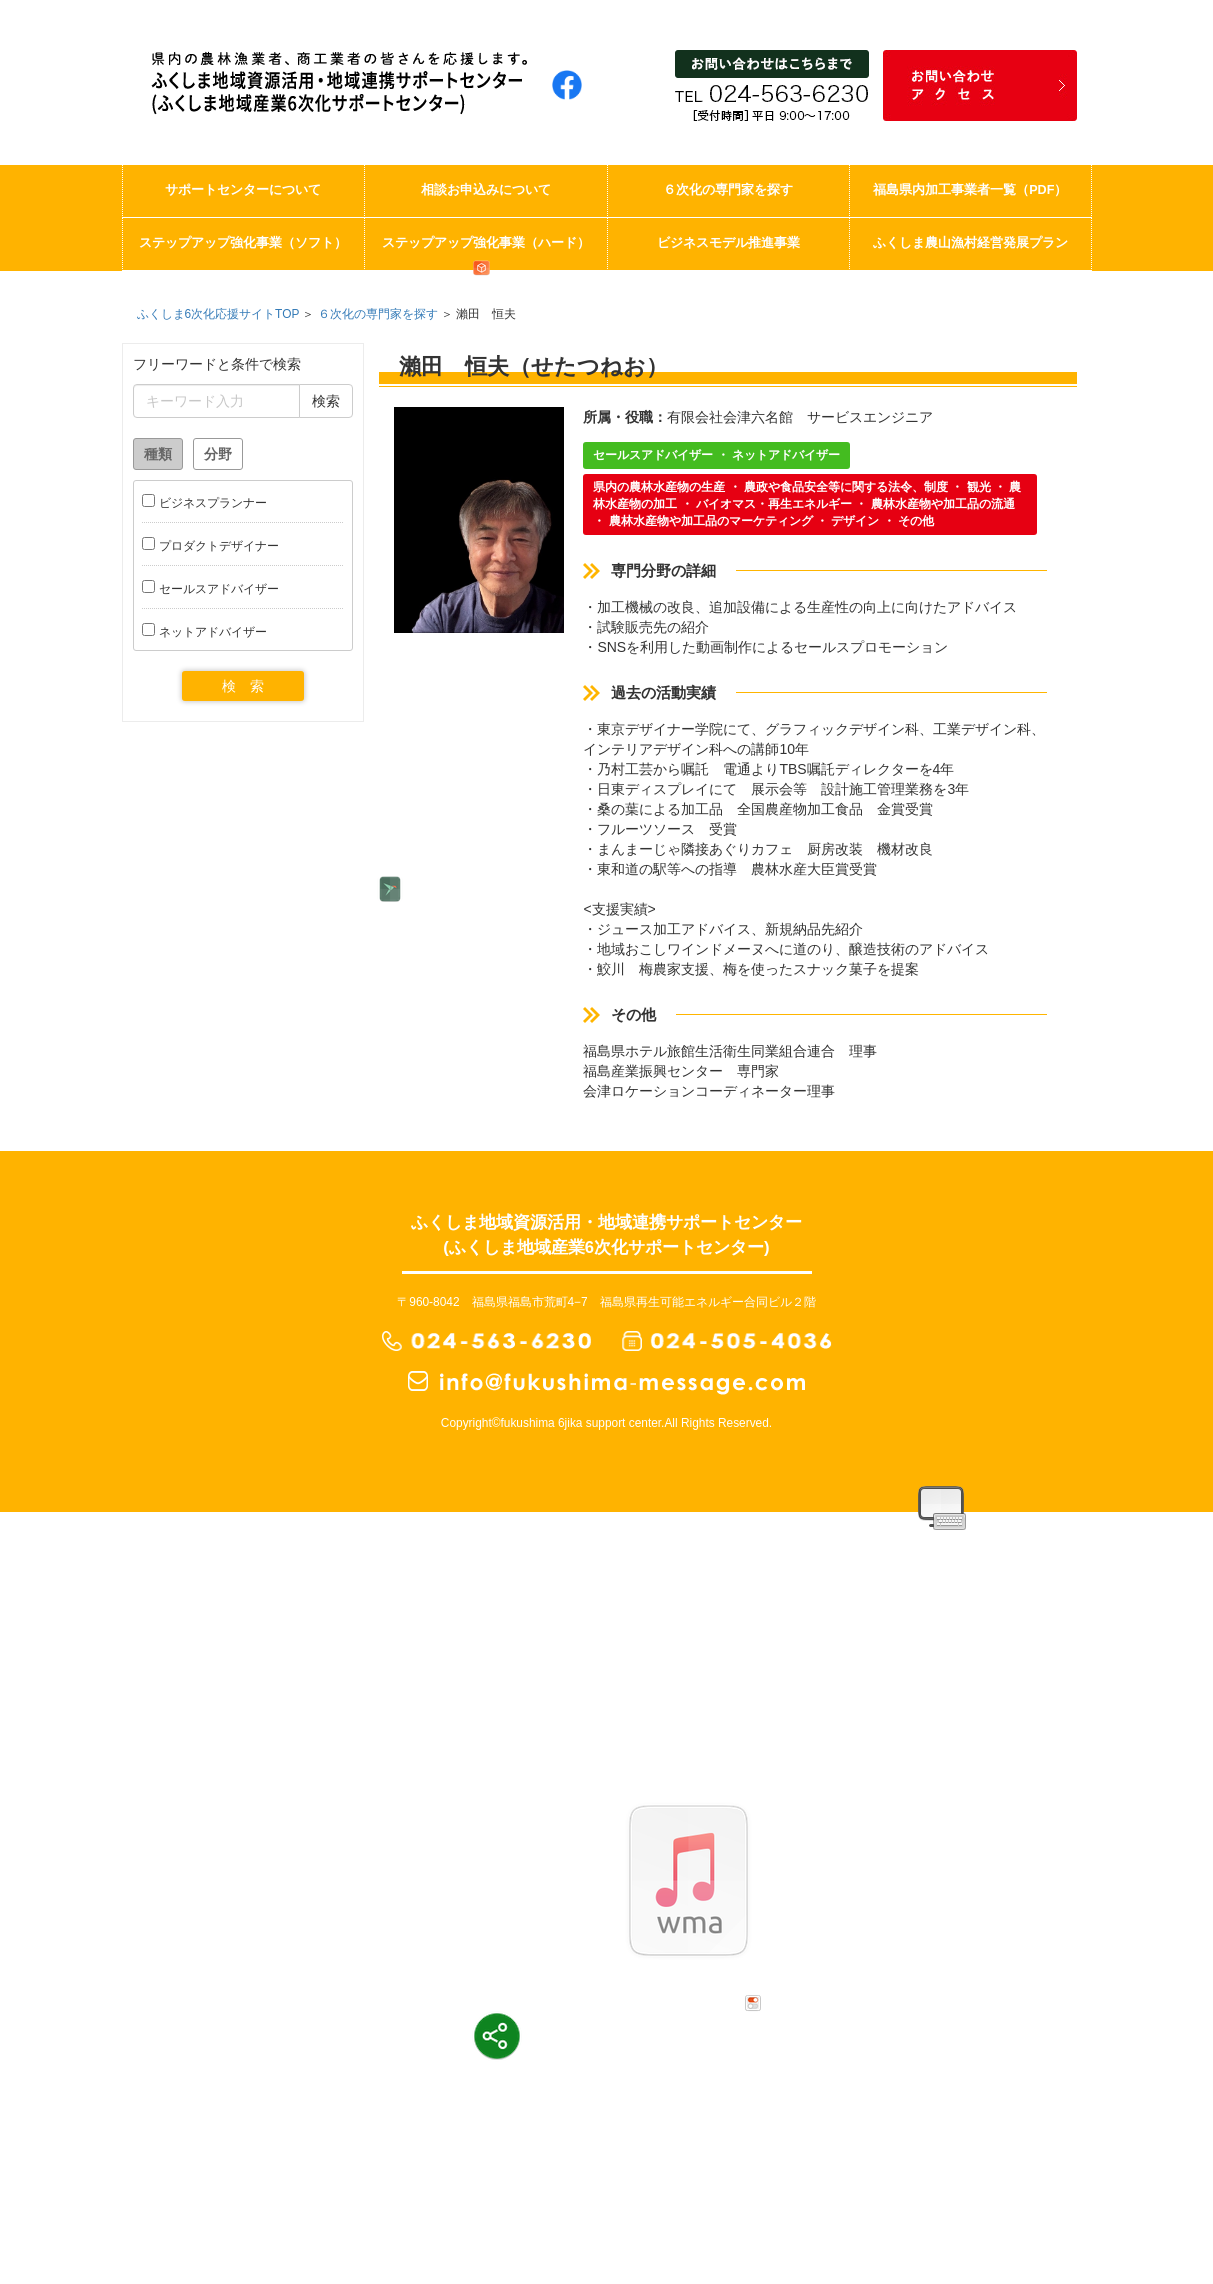 This screenshot has width=1213, height=2284. What do you see at coordinates (497, 2036) in the screenshot?
I see `access sharing and network preferences` at bounding box center [497, 2036].